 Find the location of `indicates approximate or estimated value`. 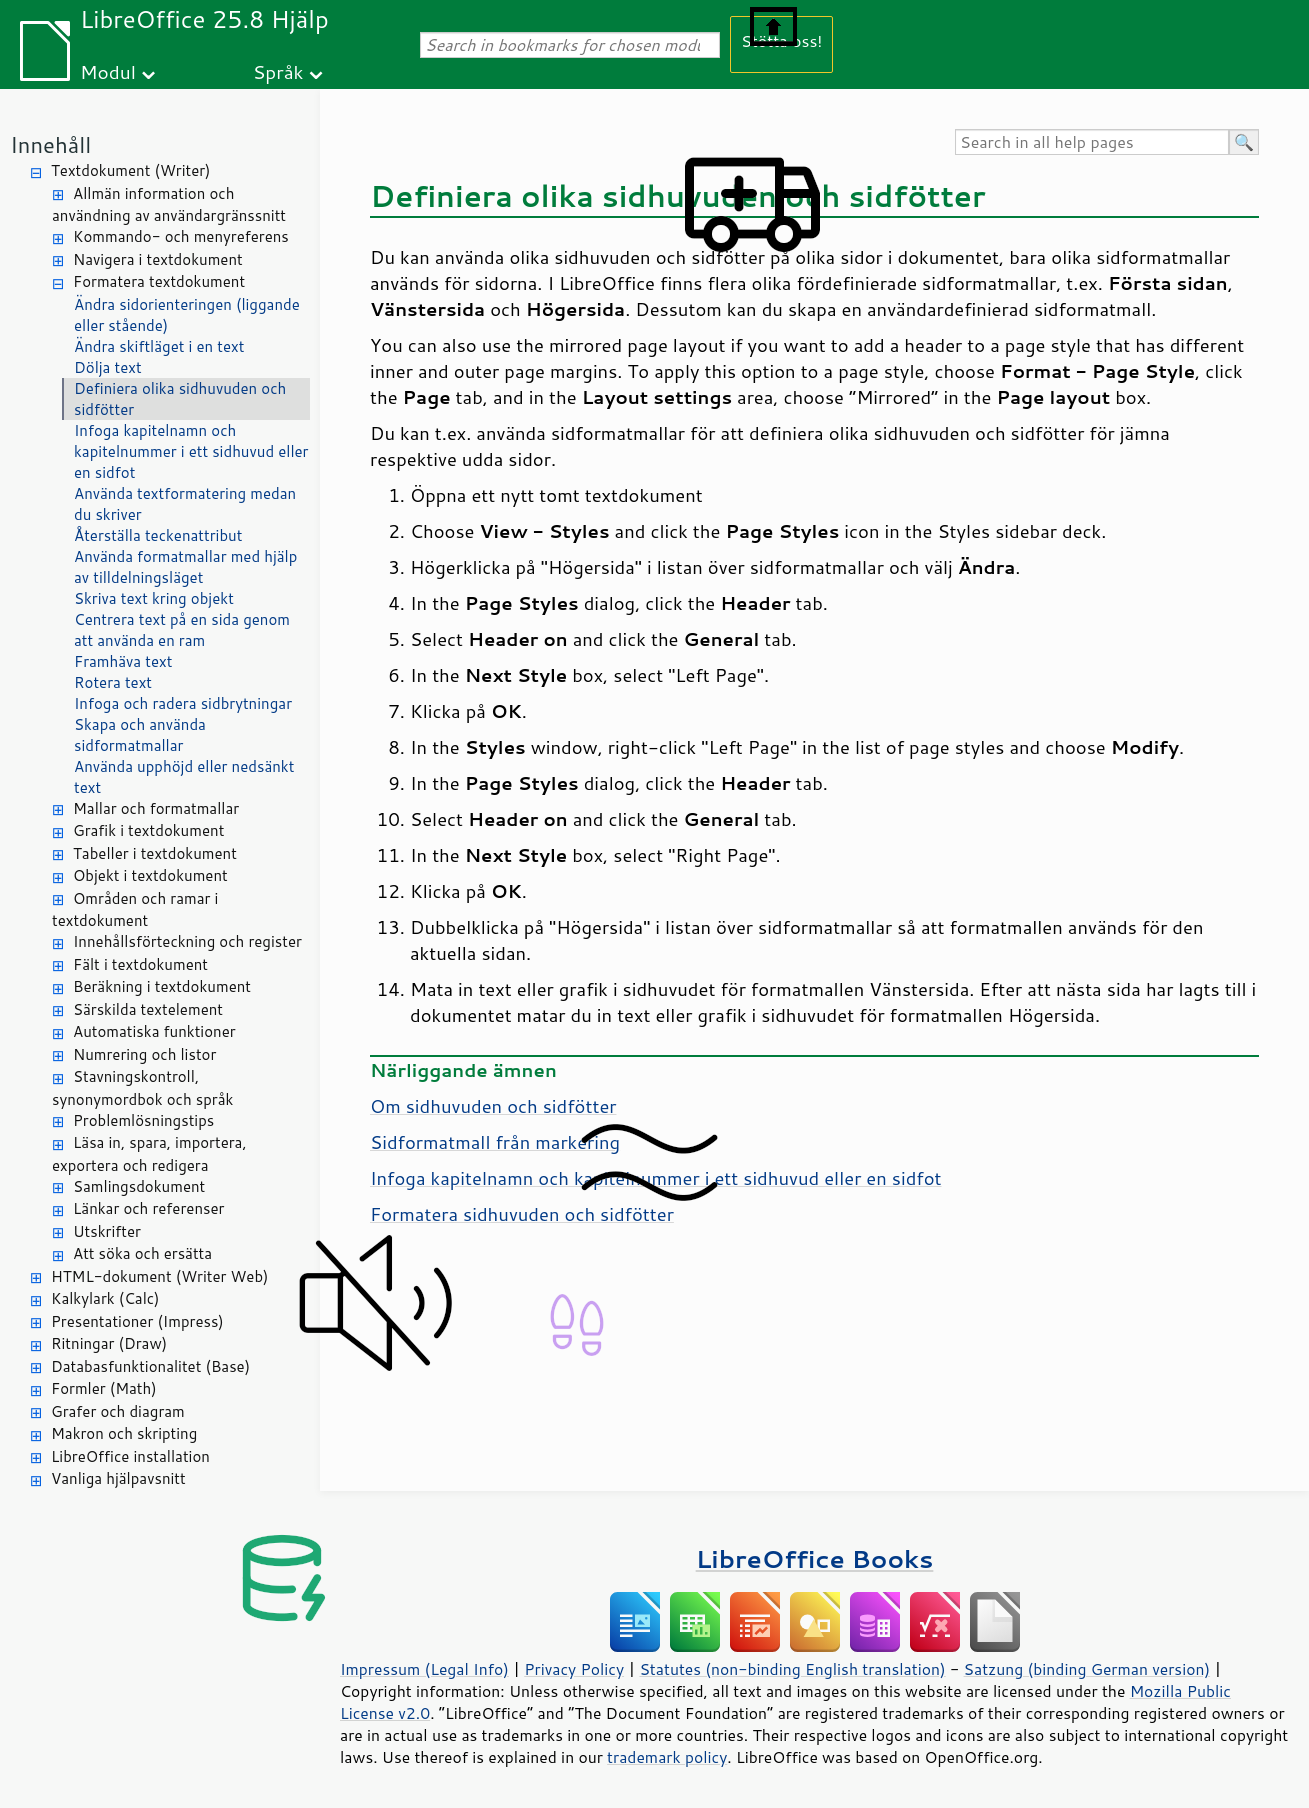

indicates approximate or estimated value is located at coordinates (649, 1162).